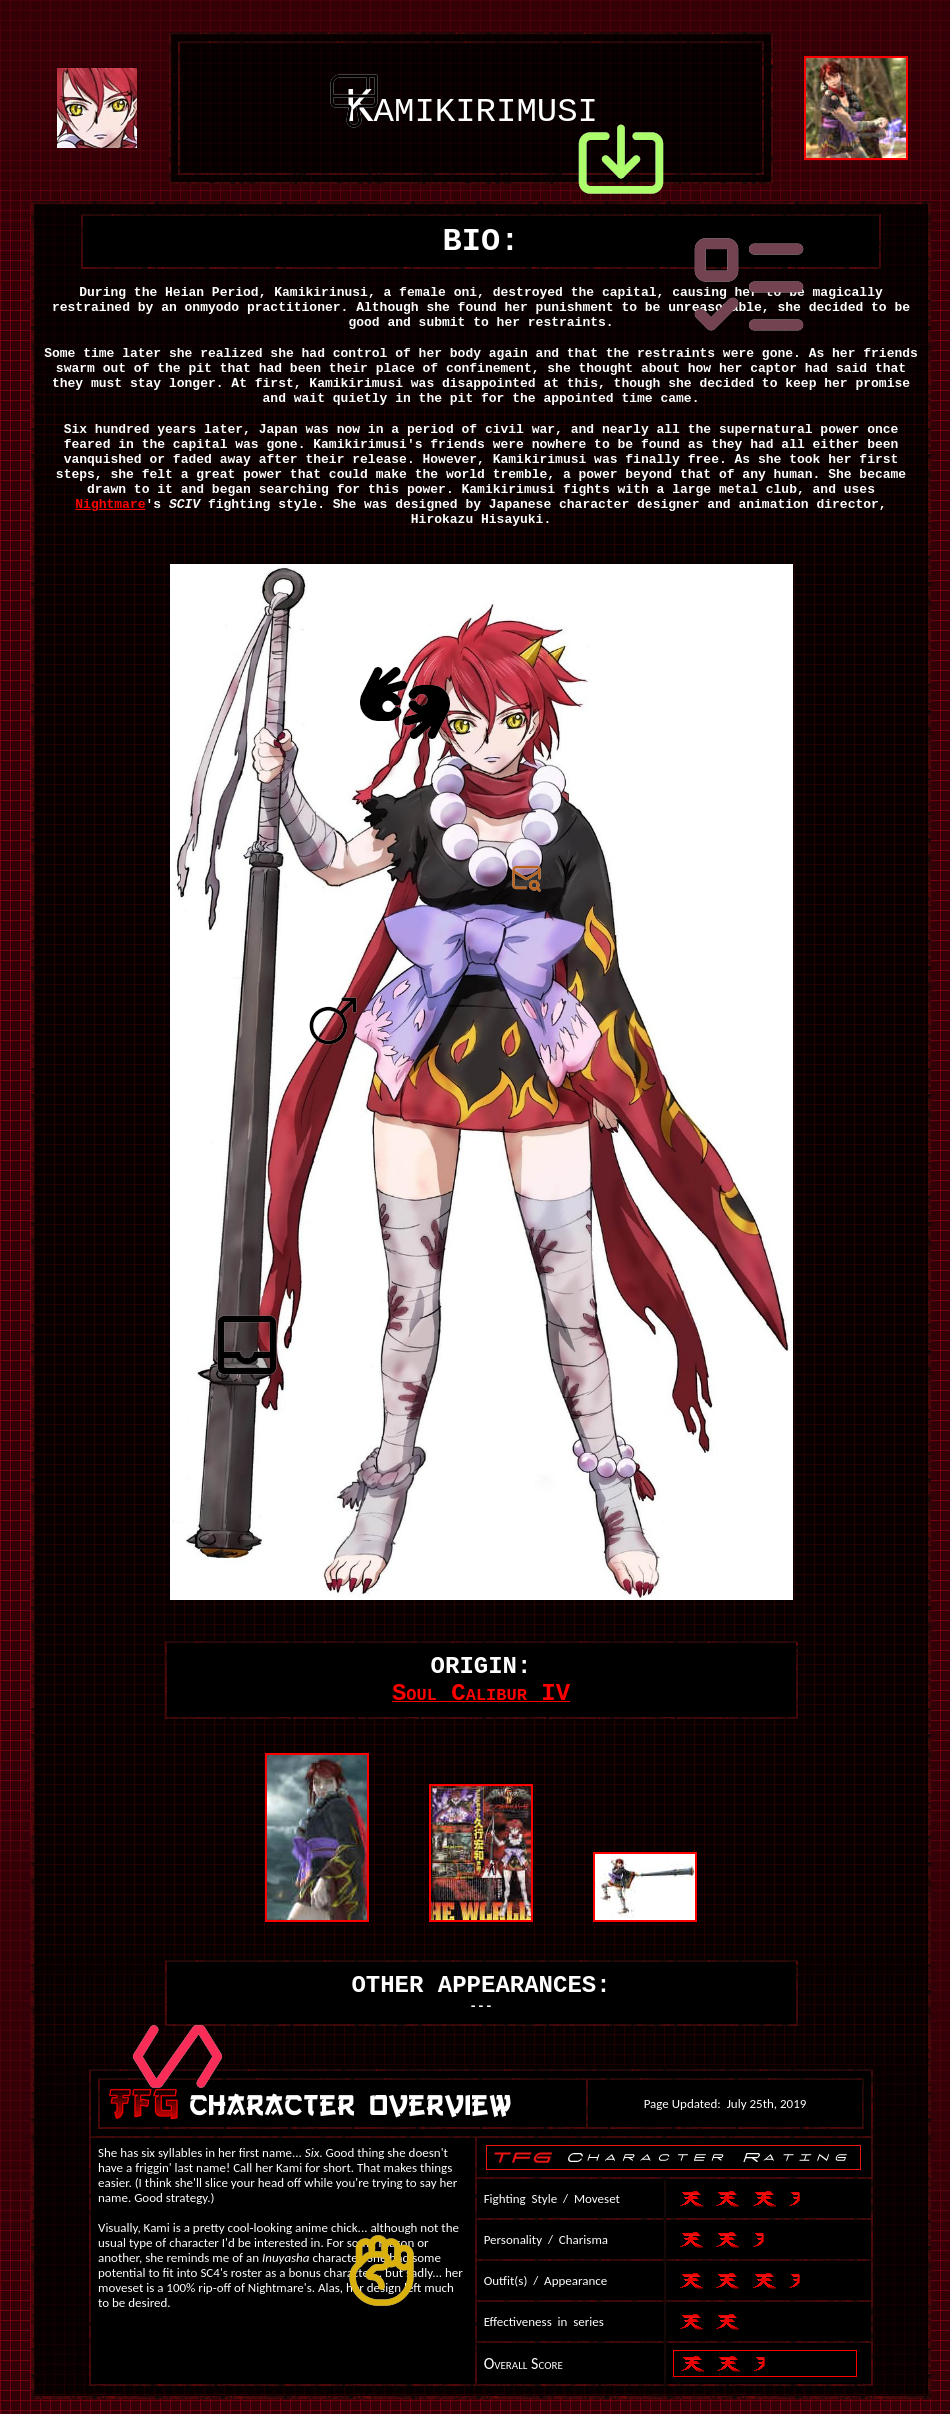 This screenshot has width=950, height=2414. I want to click on search your emails, so click(526, 877).